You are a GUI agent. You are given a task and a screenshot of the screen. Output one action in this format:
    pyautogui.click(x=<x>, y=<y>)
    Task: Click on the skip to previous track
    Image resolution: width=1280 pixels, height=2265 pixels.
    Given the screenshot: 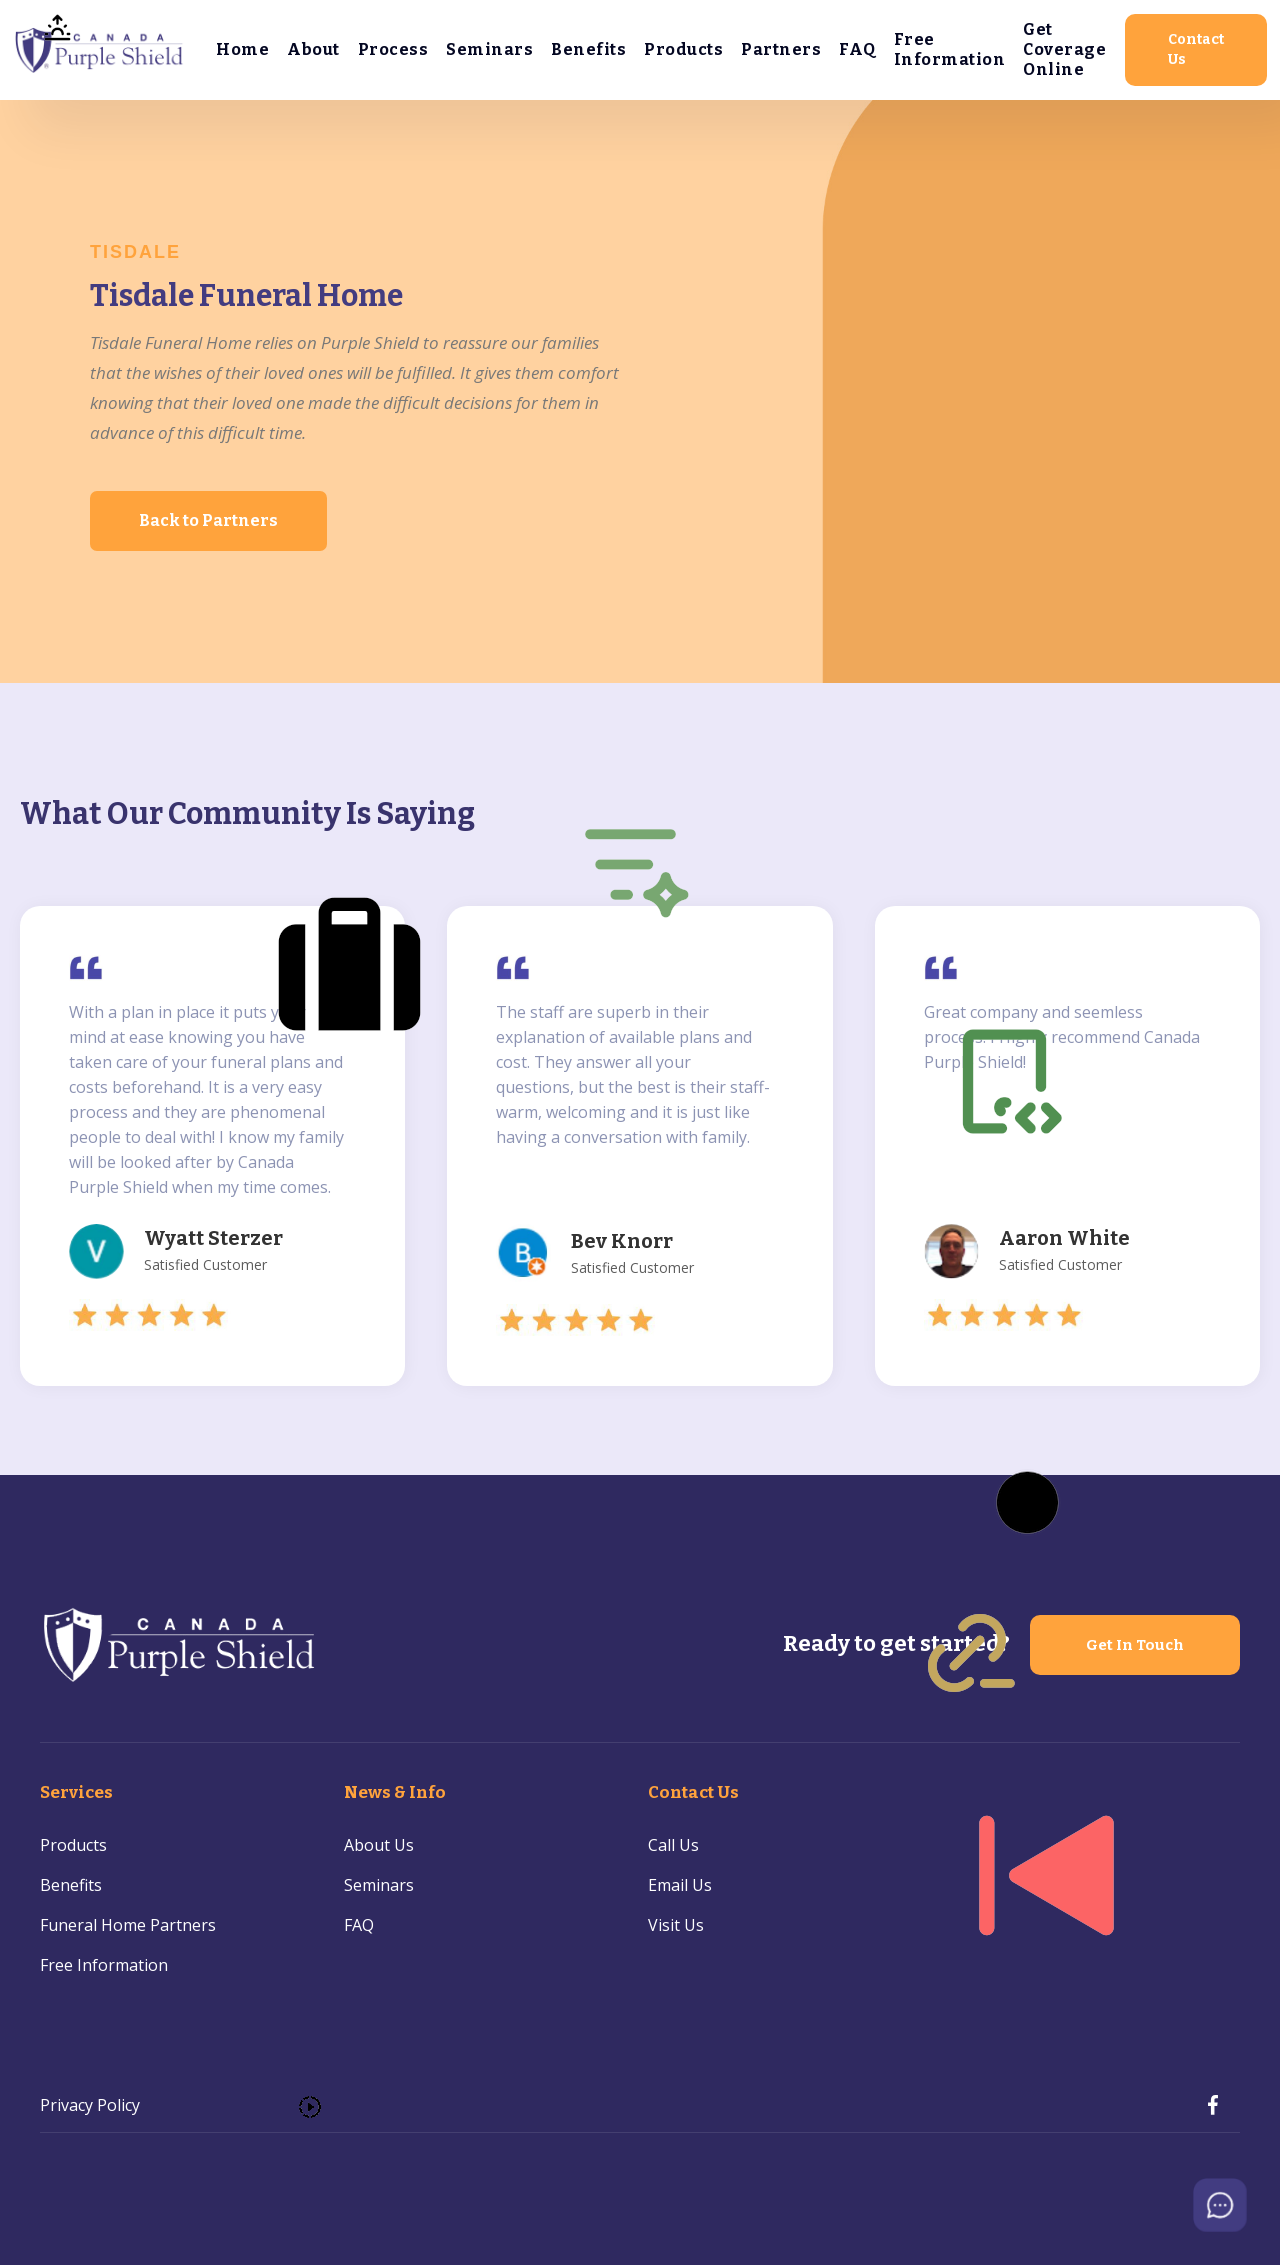 What is the action you would take?
    pyautogui.click(x=1046, y=1875)
    